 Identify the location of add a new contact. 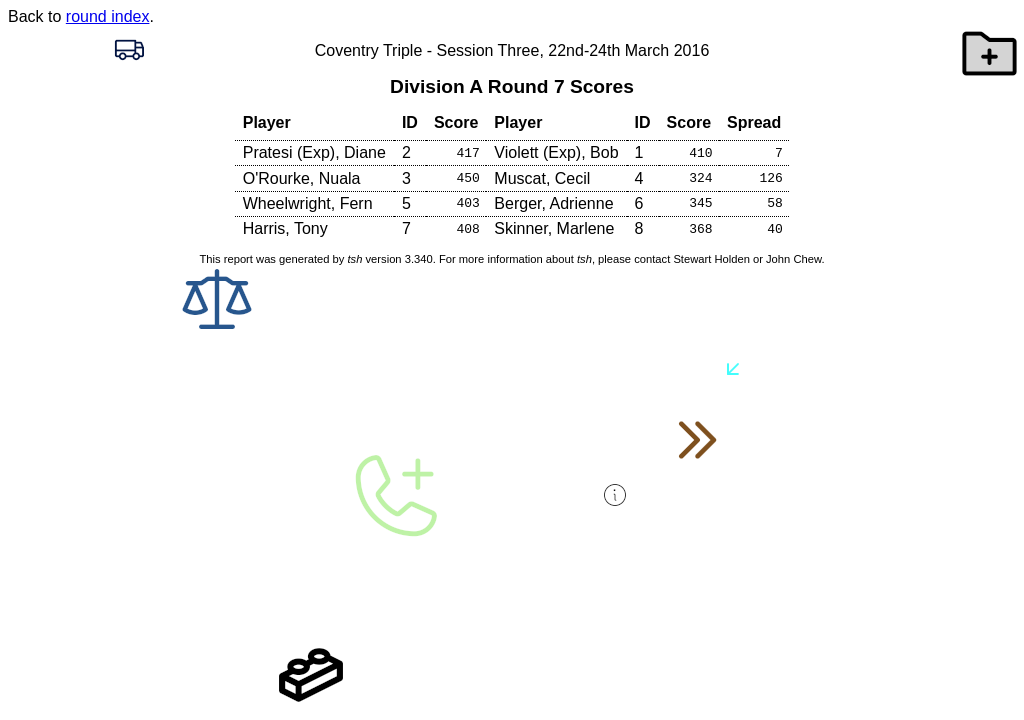
(398, 494).